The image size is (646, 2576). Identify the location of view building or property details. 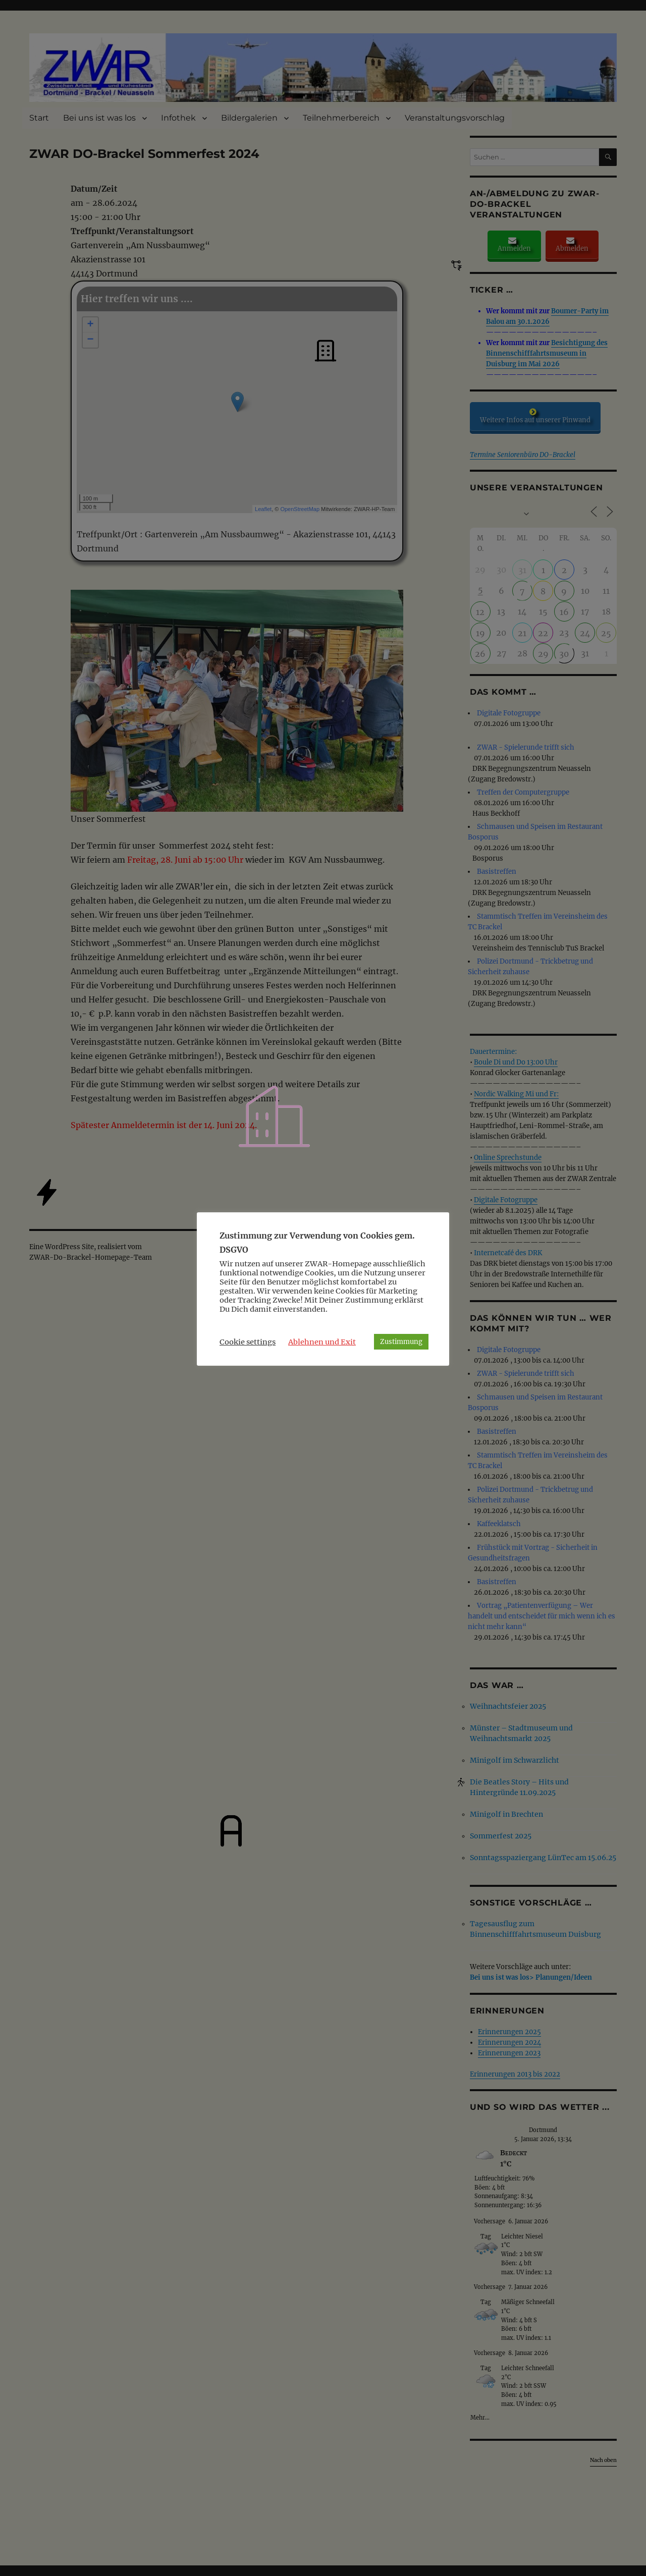
(326, 351).